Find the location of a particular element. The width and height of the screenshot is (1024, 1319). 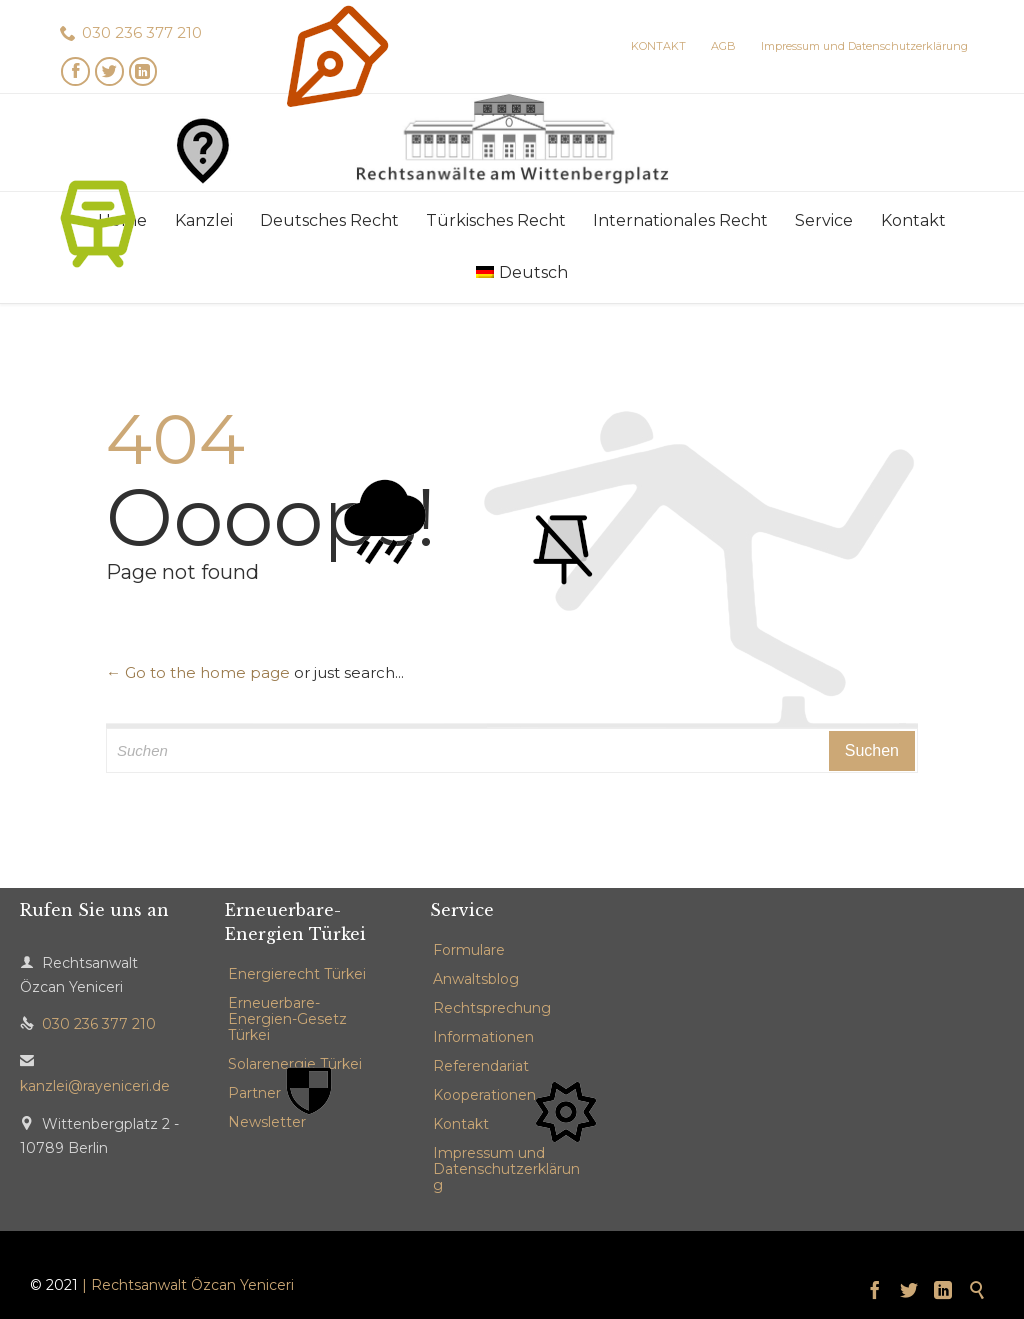

access regional train schedules is located at coordinates (98, 221).